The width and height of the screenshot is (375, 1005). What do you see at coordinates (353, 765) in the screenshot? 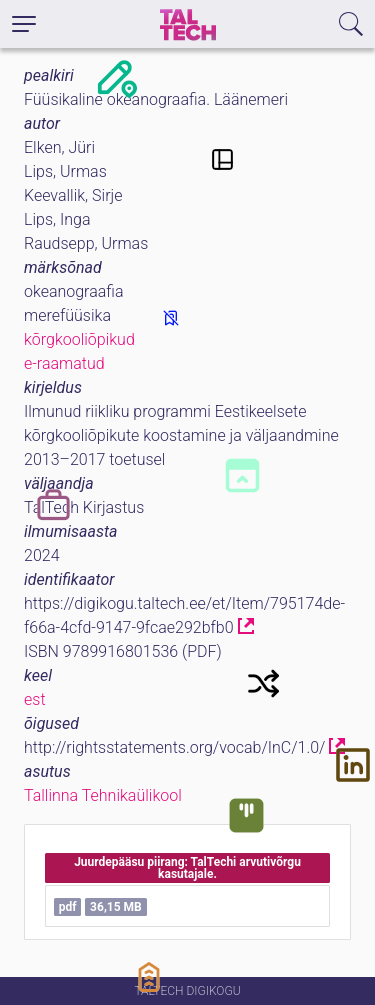
I see `open LinkedIn profile or app` at bounding box center [353, 765].